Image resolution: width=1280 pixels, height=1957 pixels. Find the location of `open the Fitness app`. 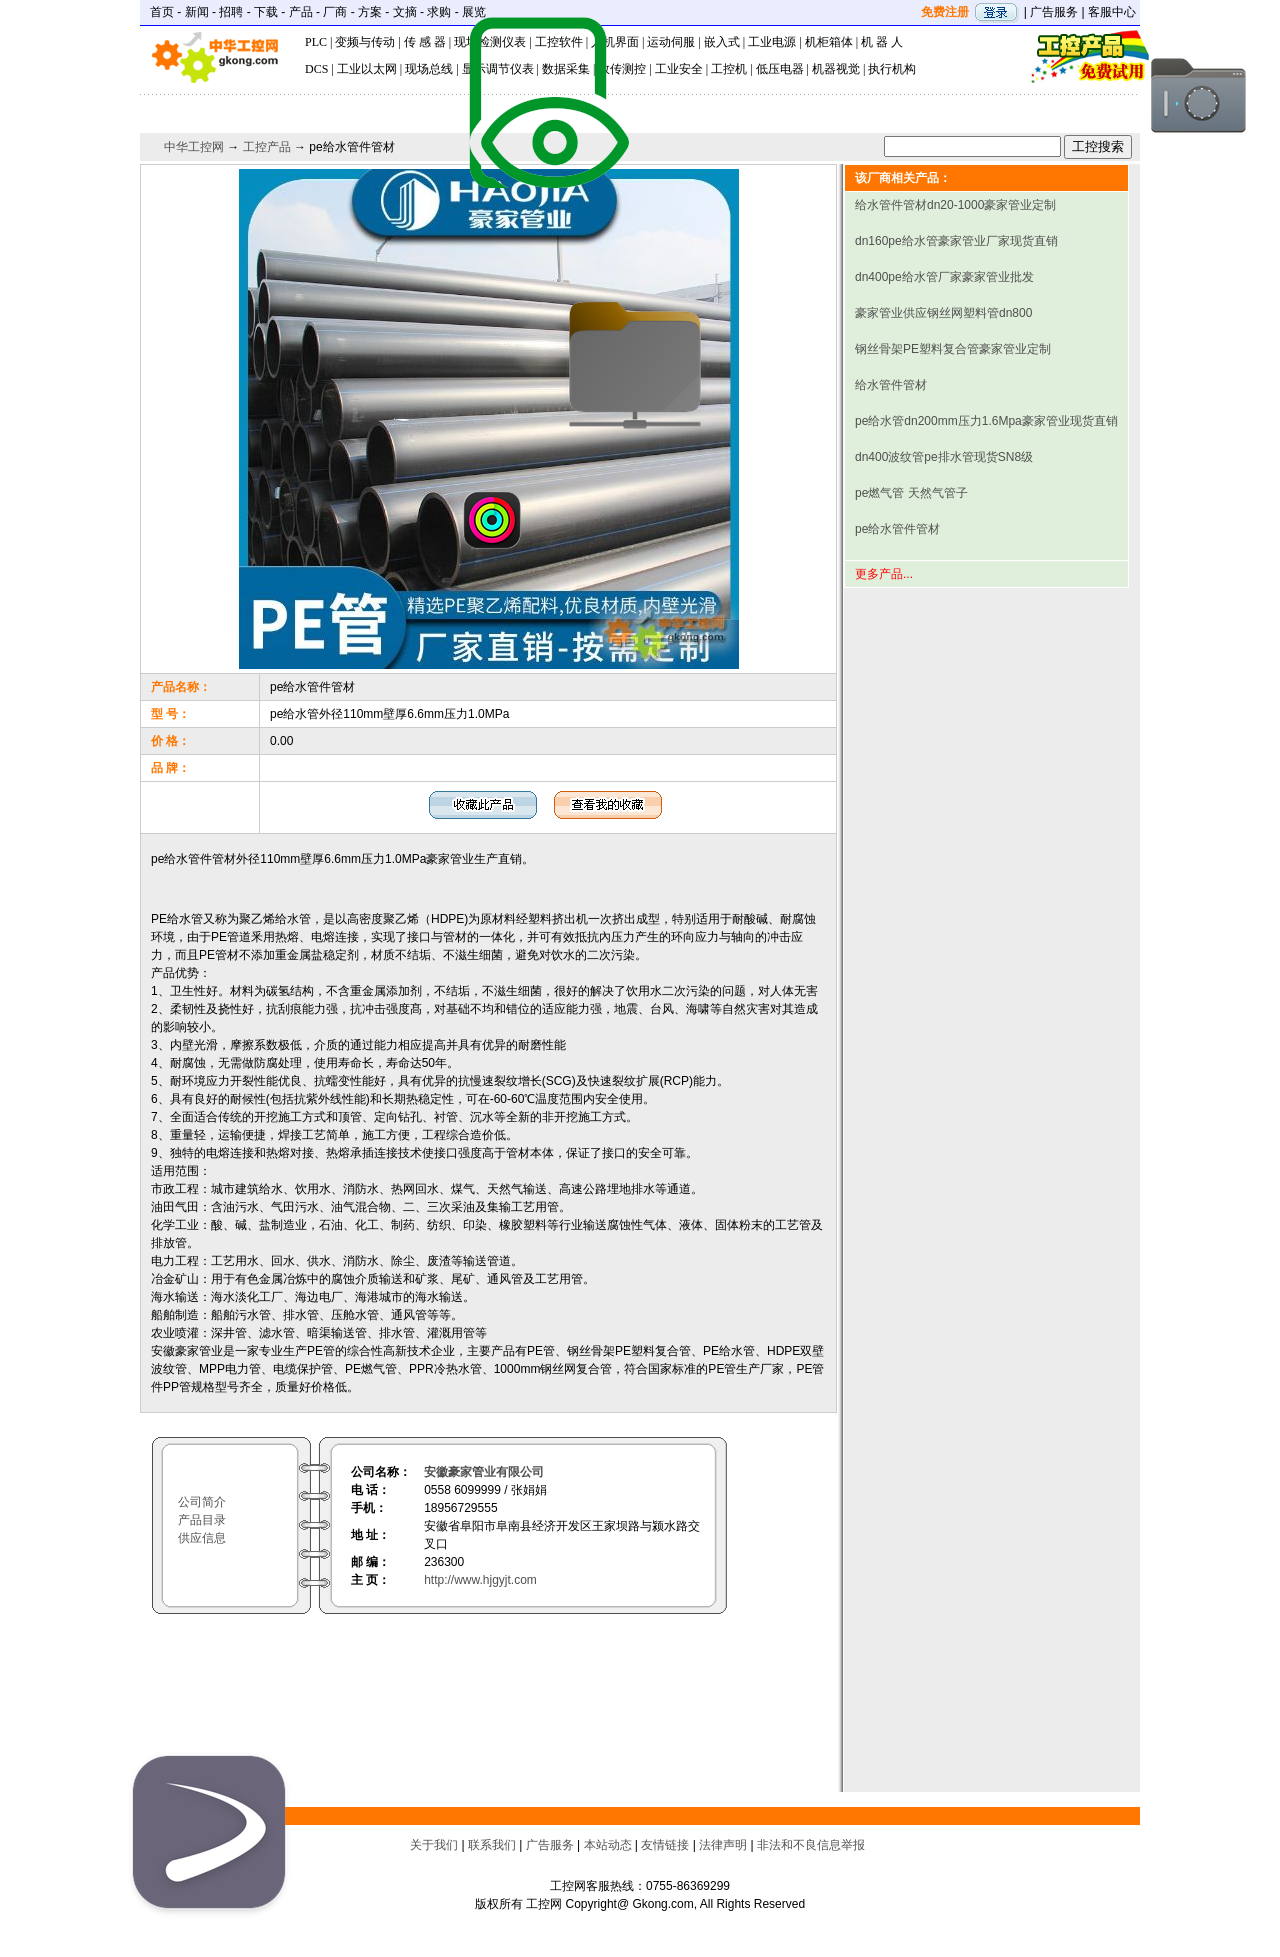

open the Fitness app is located at coordinates (492, 520).